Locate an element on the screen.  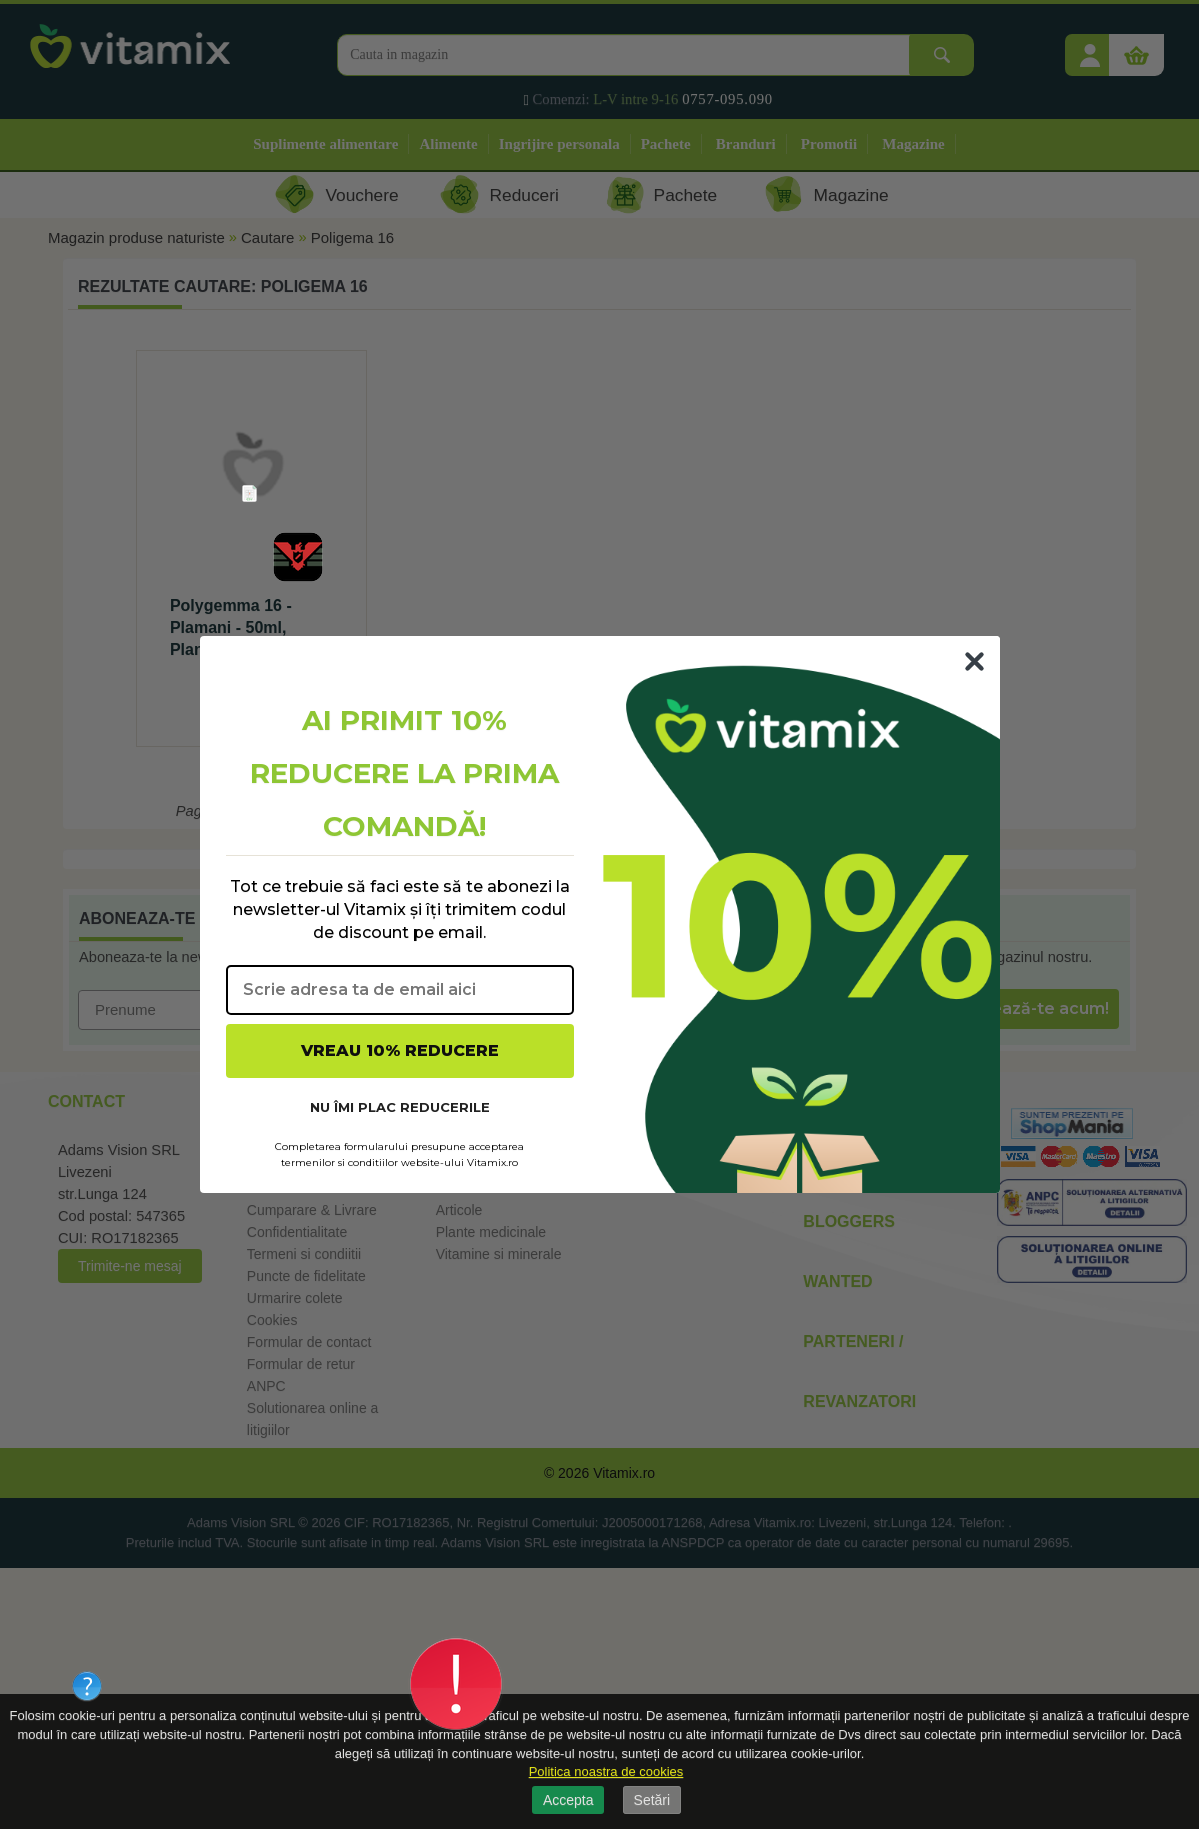
open a CSV spreadsheet file is located at coordinates (249, 493).